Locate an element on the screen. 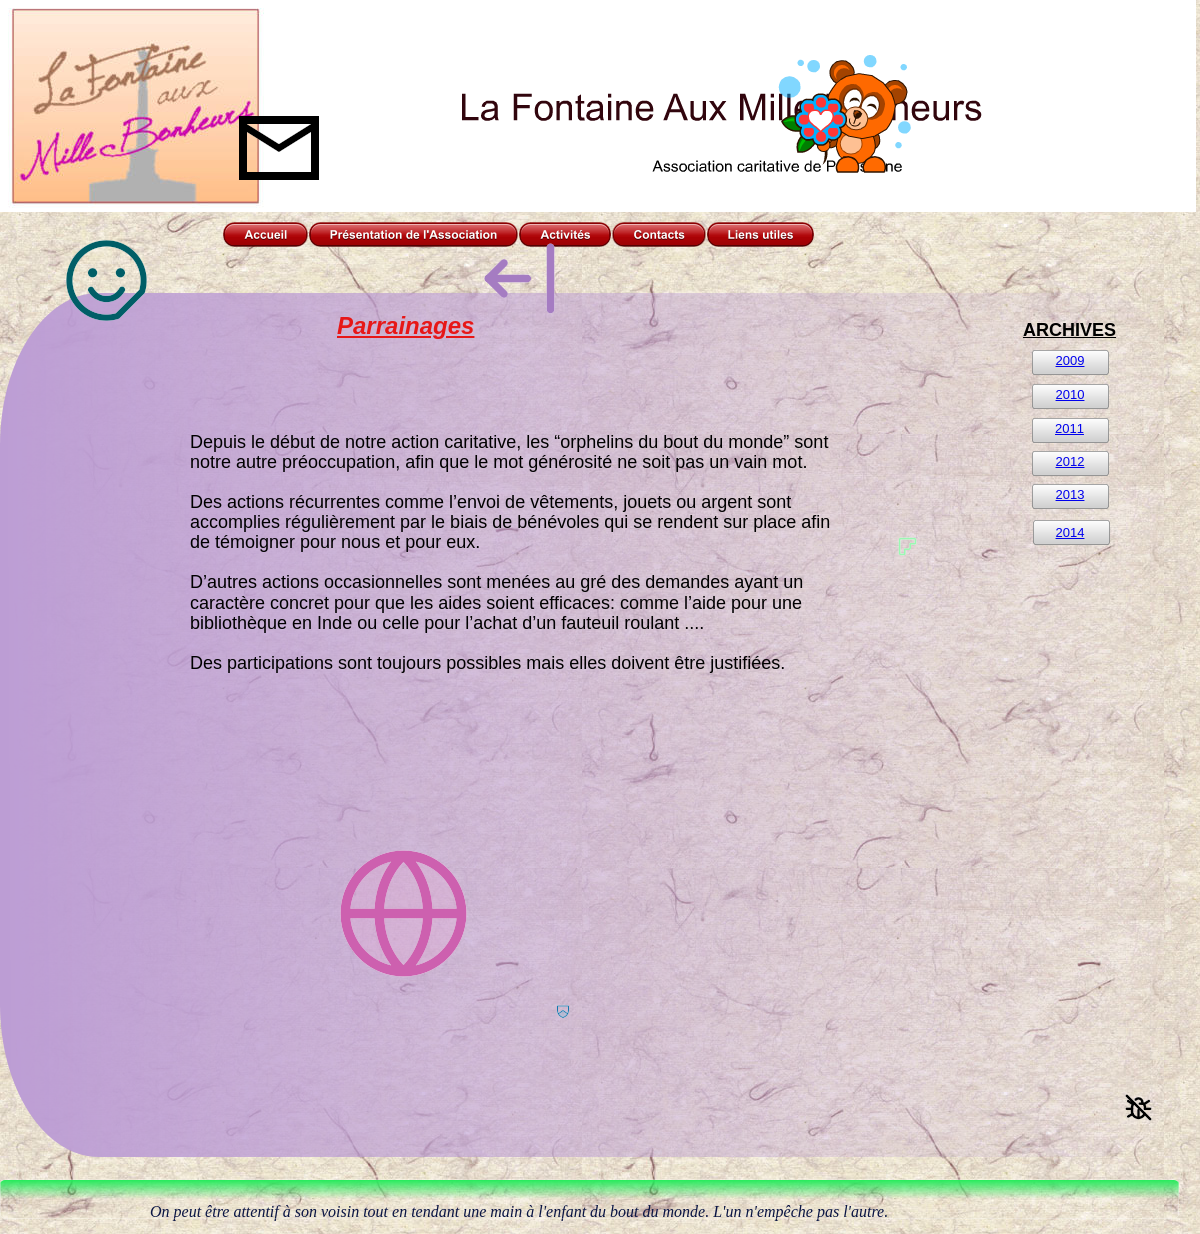 The image size is (1200, 1234). open Flipboard app is located at coordinates (907, 546).